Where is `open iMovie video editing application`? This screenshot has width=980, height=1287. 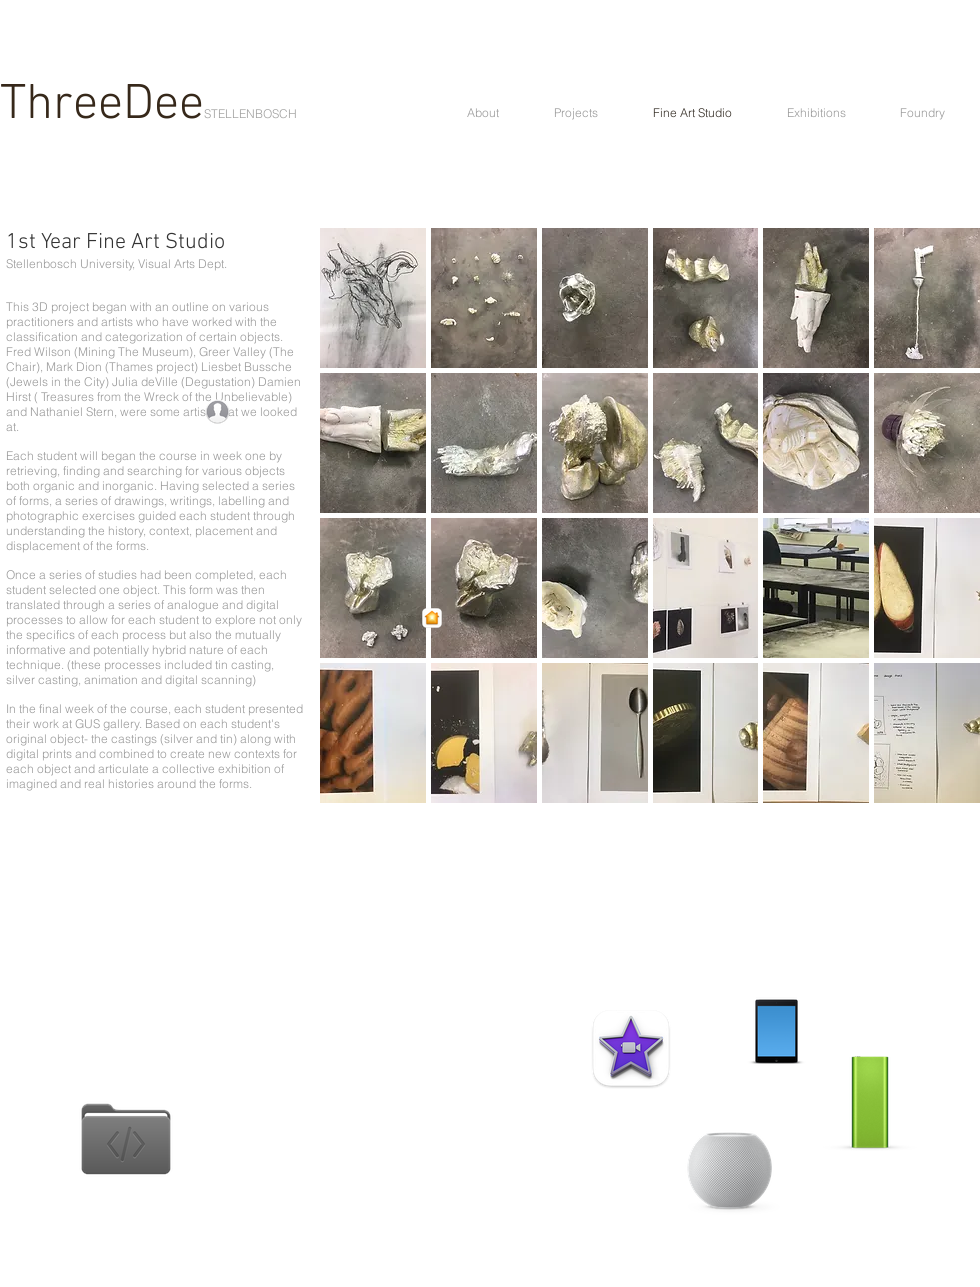 open iMovie video editing application is located at coordinates (631, 1048).